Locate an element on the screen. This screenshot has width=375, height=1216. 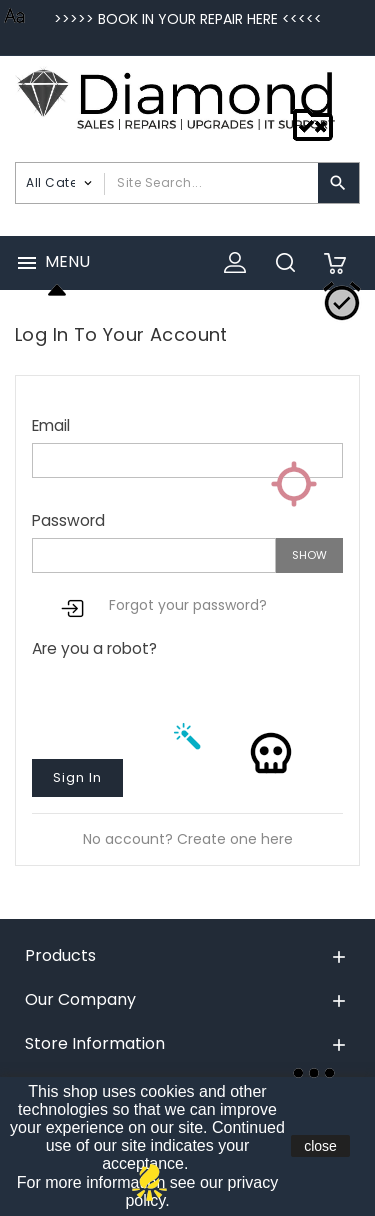
collapse an expanded section is located at coordinates (57, 290).